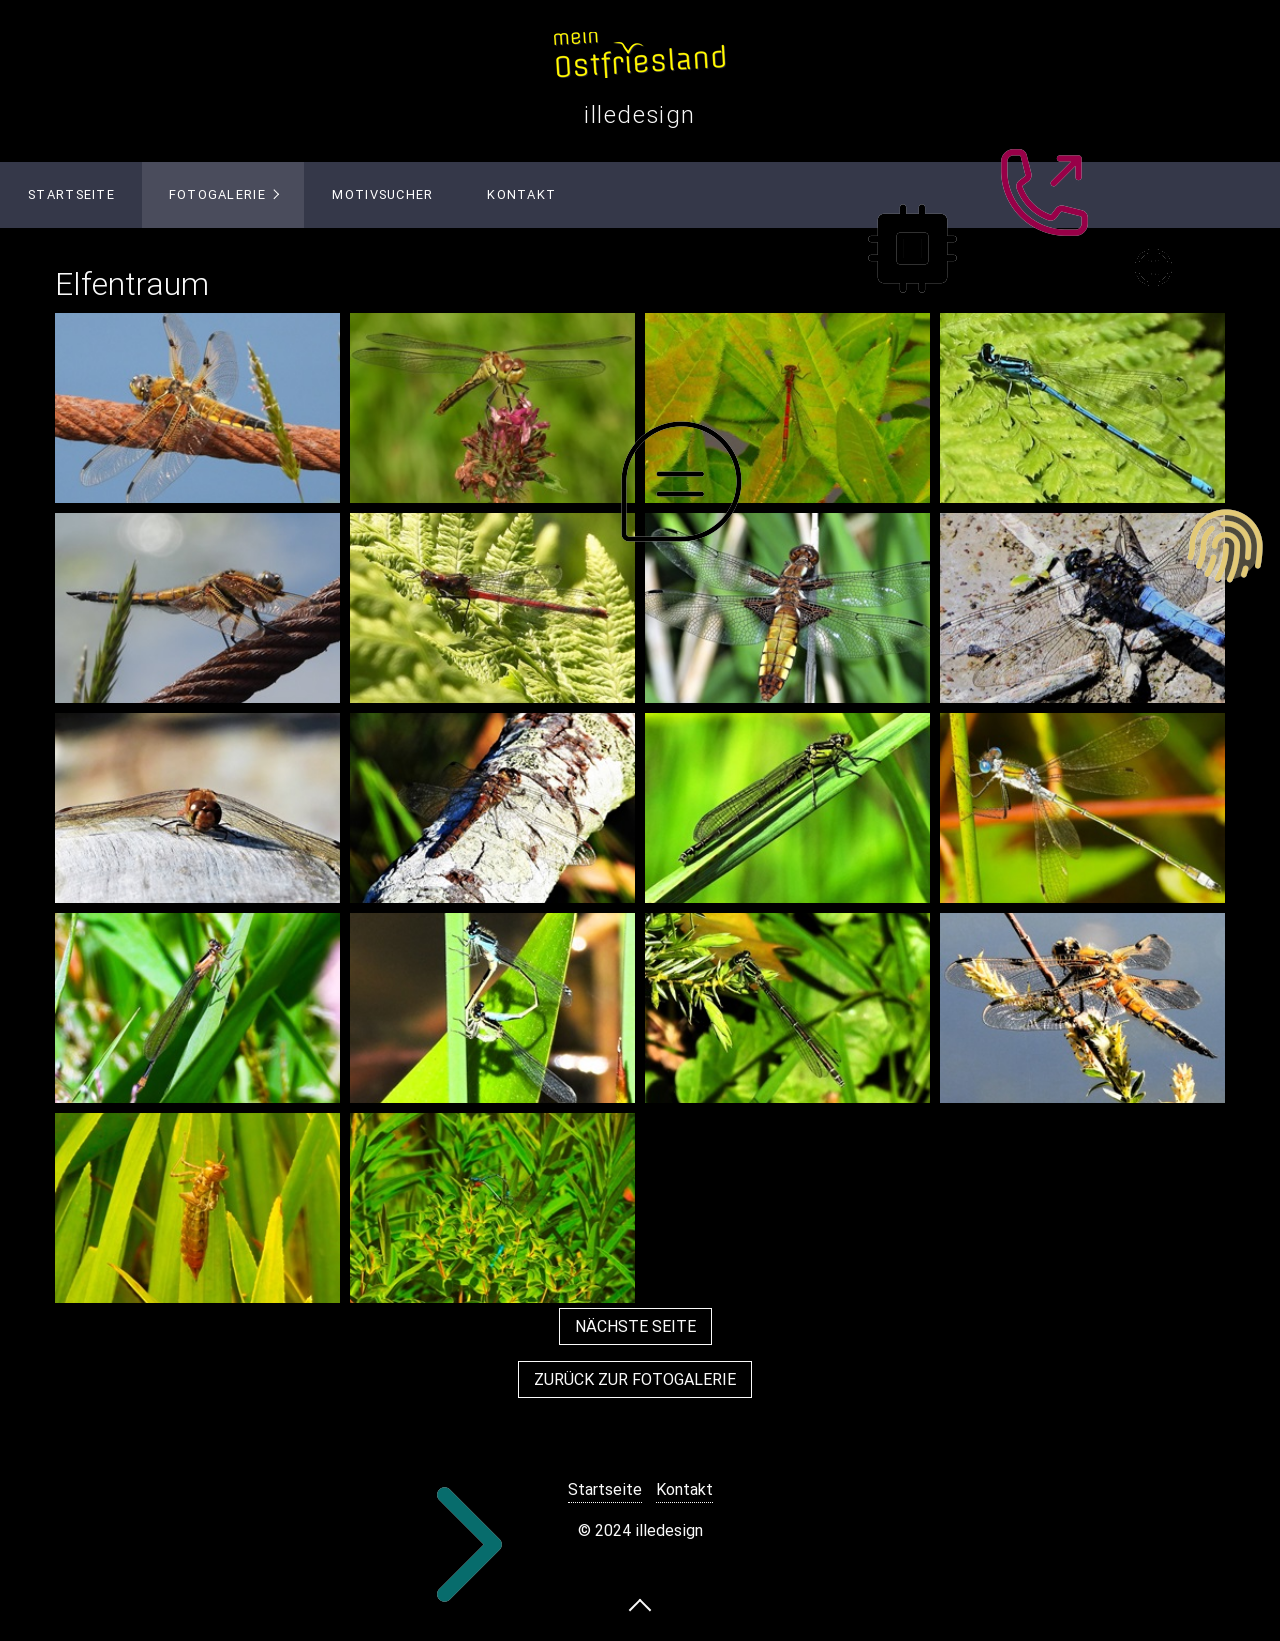 The width and height of the screenshot is (1280, 1641). Describe the element at coordinates (912, 248) in the screenshot. I see `view system processor information` at that location.